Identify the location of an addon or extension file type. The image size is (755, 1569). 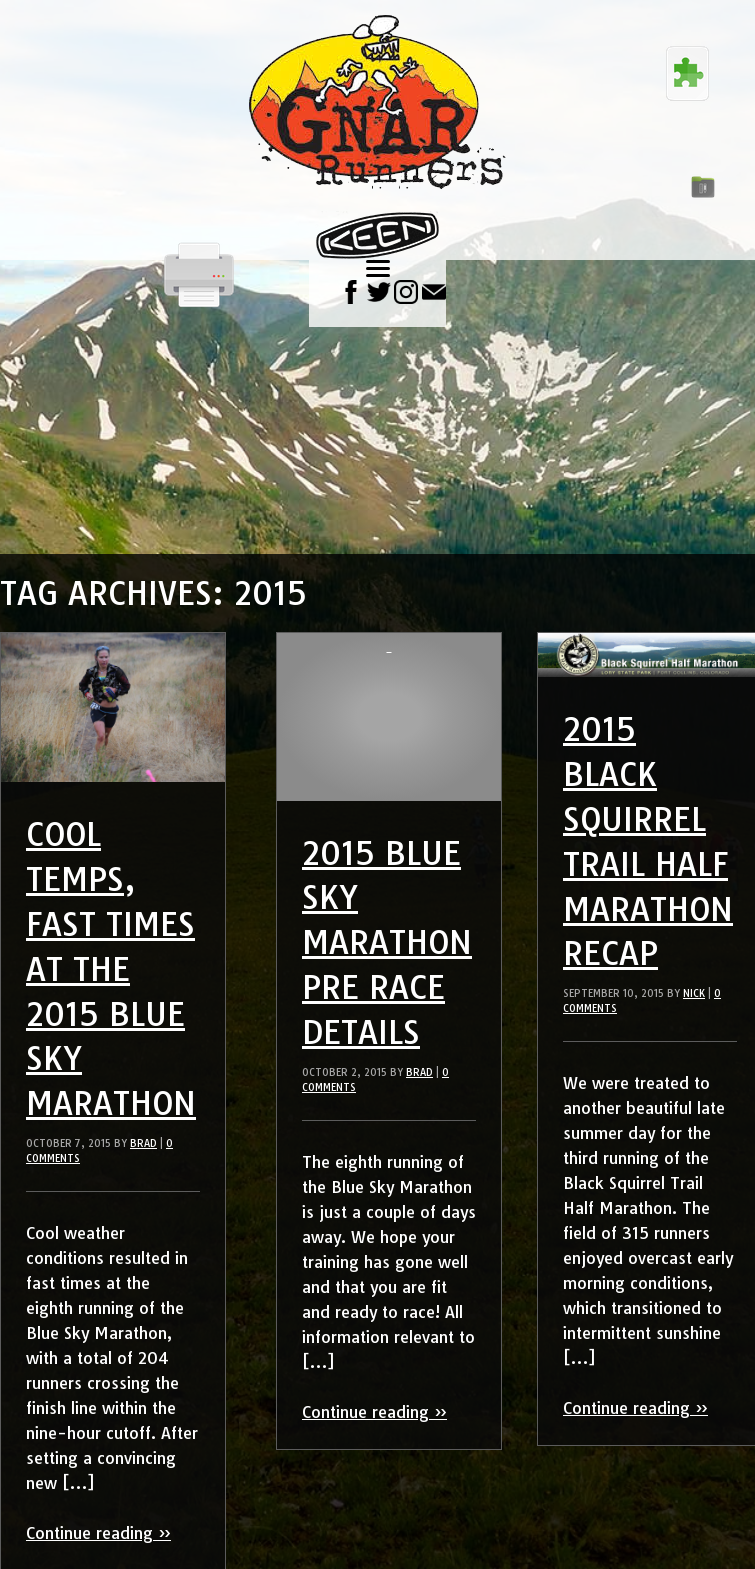
(687, 73).